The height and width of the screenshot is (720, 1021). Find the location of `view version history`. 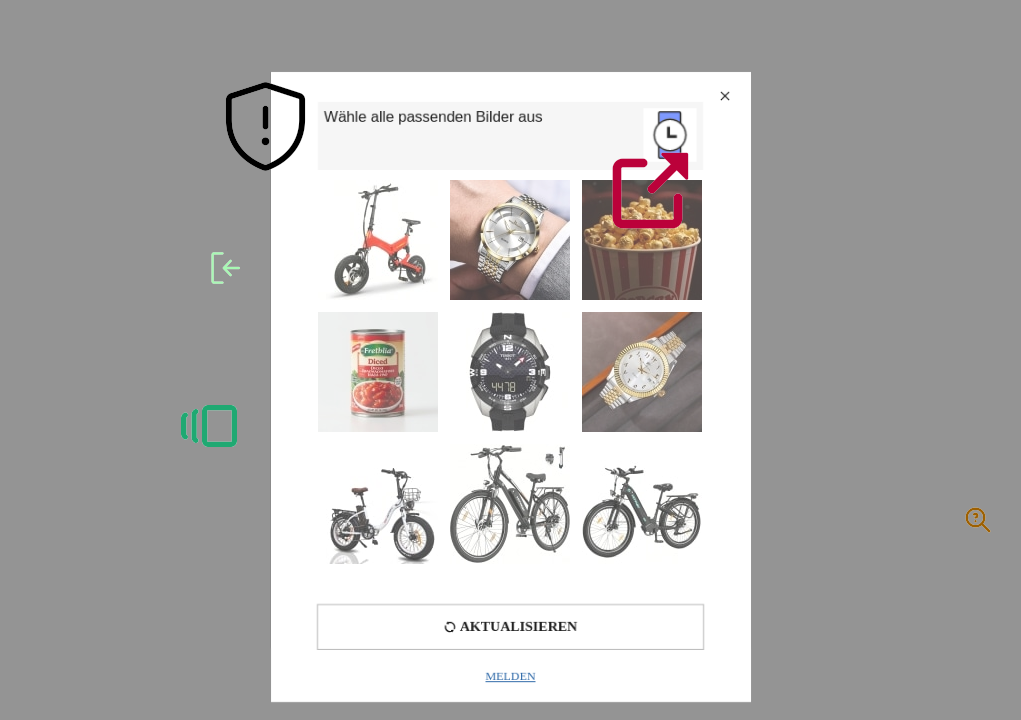

view version history is located at coordinates (209, 426).